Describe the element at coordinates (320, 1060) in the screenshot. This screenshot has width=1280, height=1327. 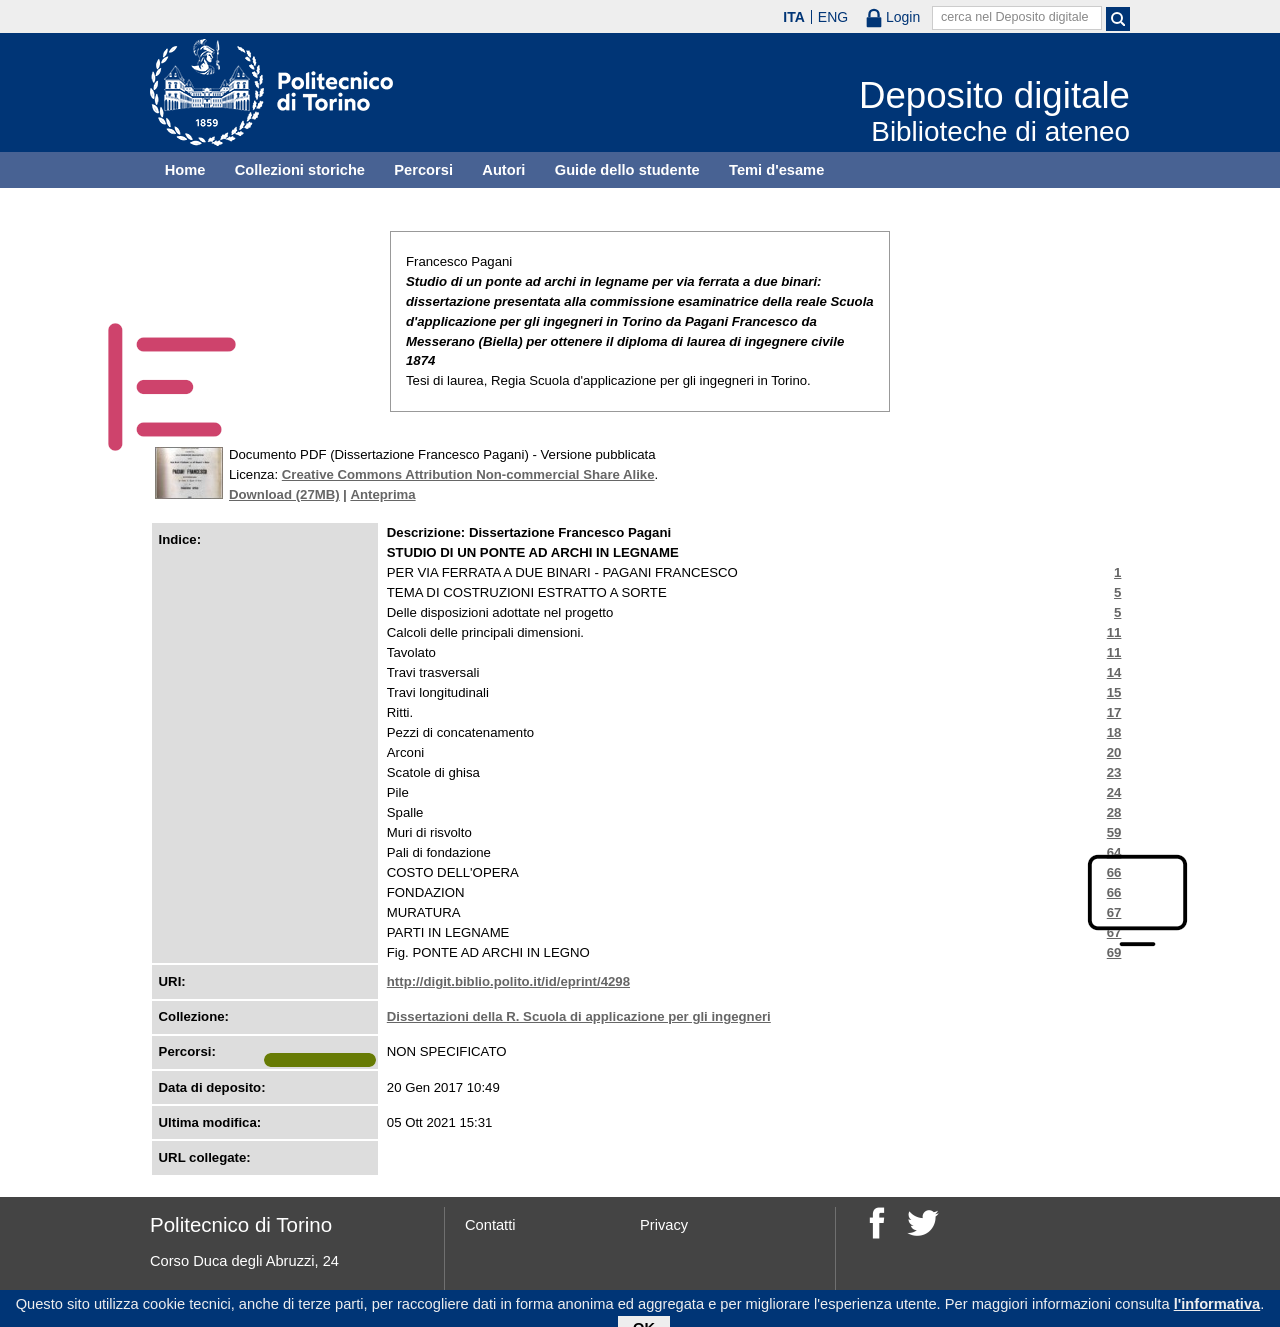
I see `decrease quantity or value` at that location.